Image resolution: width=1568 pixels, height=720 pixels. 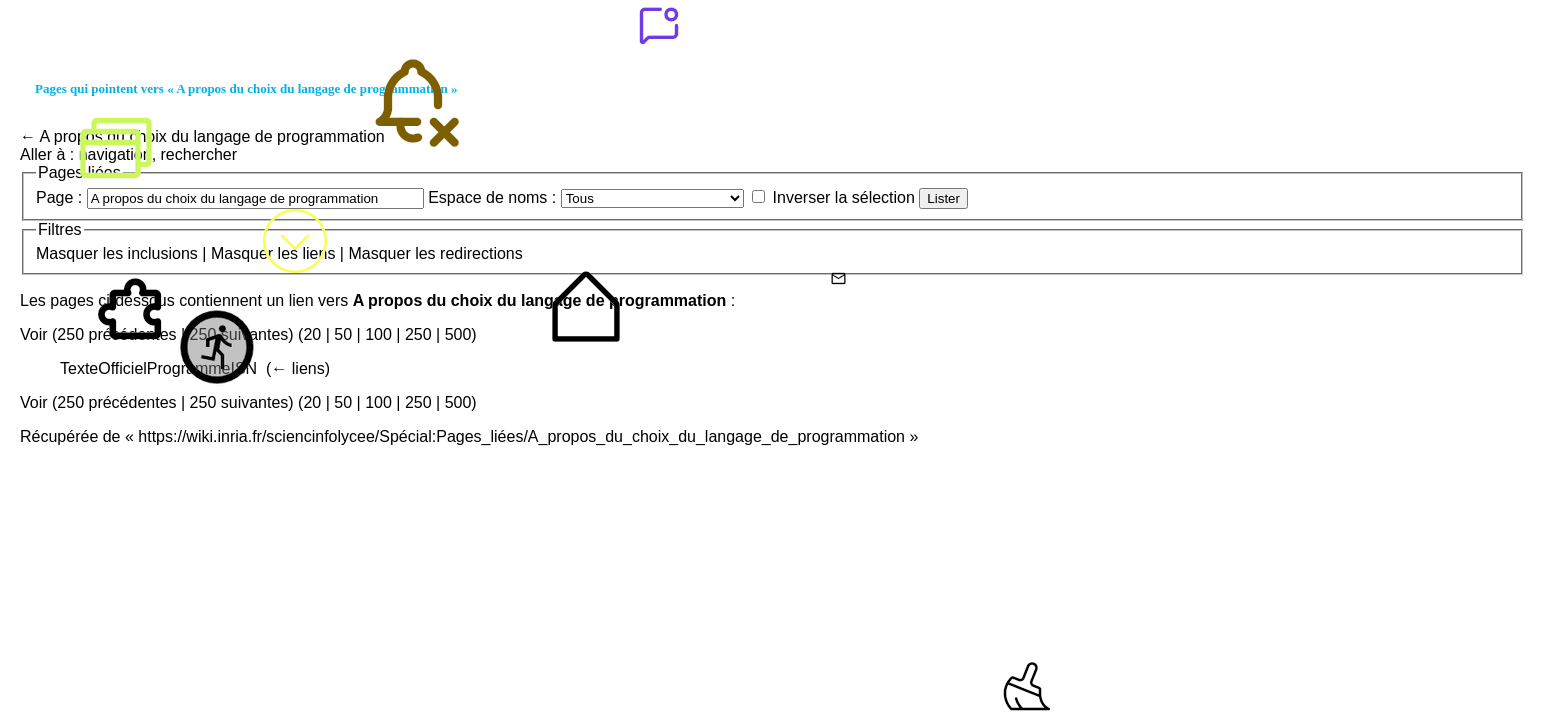 I want to click on clear or clean up data, so click(x=1026, y=688).